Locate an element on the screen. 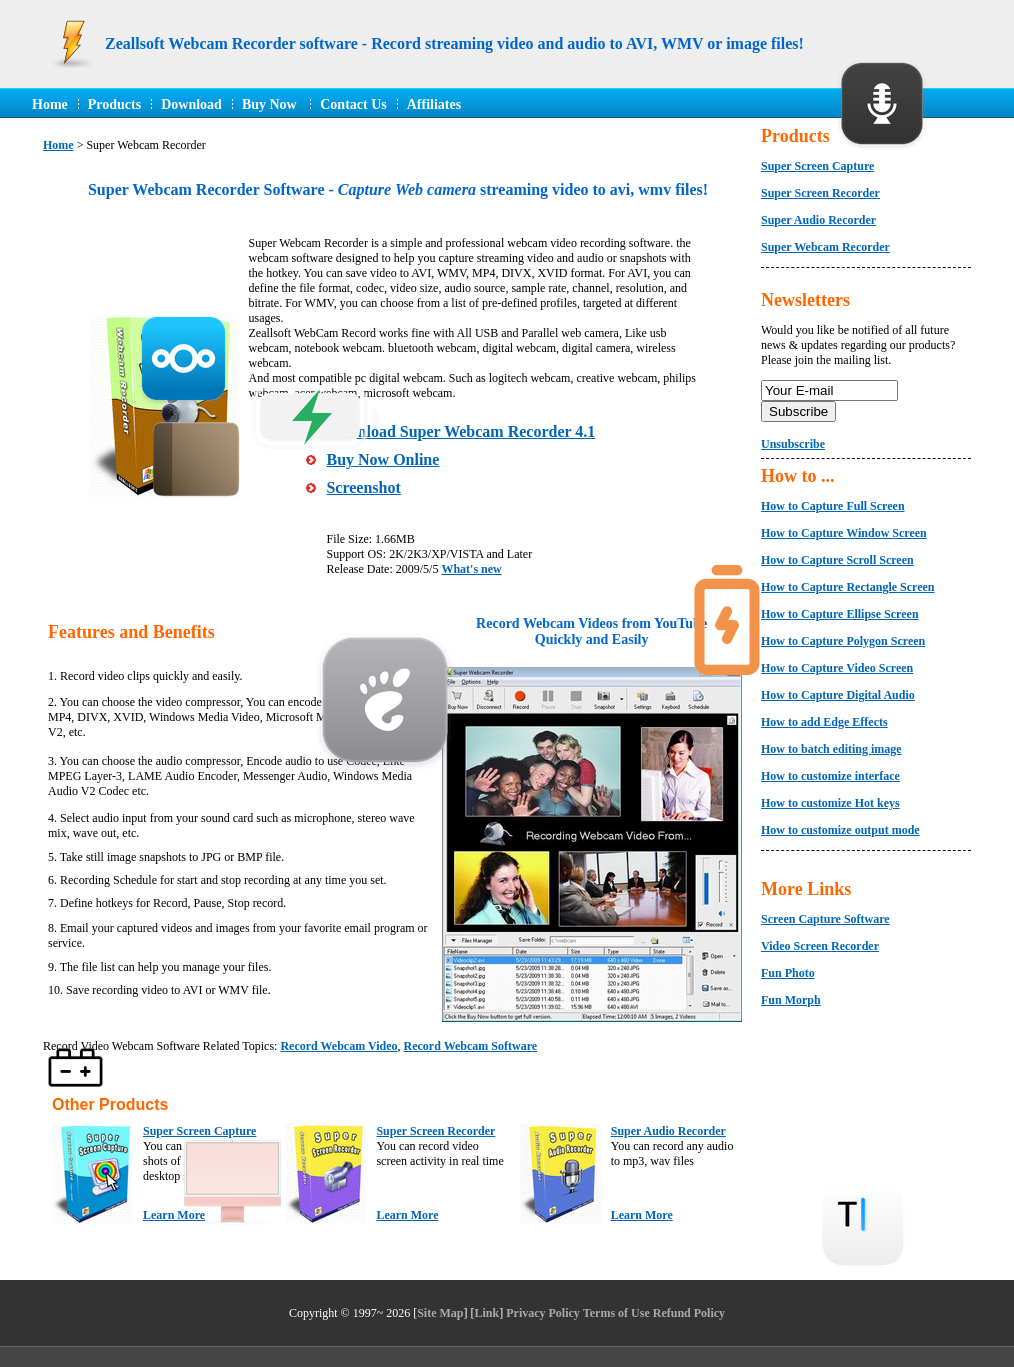  access GNOME desktop configuration settings is located at coordinates (385, 702).